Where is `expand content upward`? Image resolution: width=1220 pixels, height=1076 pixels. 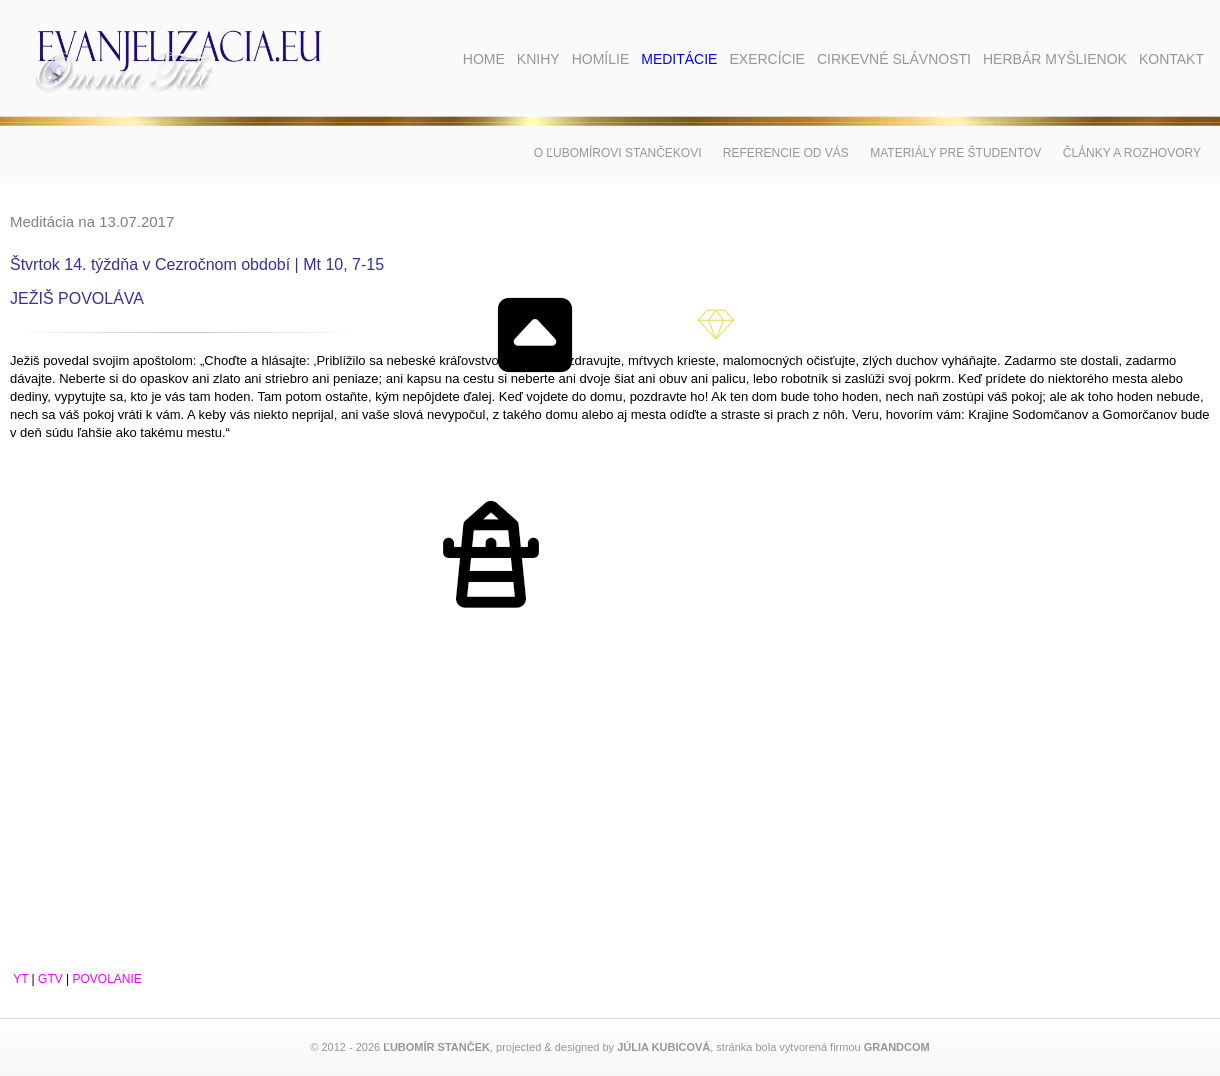 expand content upward is located at coordinates (535, 335).